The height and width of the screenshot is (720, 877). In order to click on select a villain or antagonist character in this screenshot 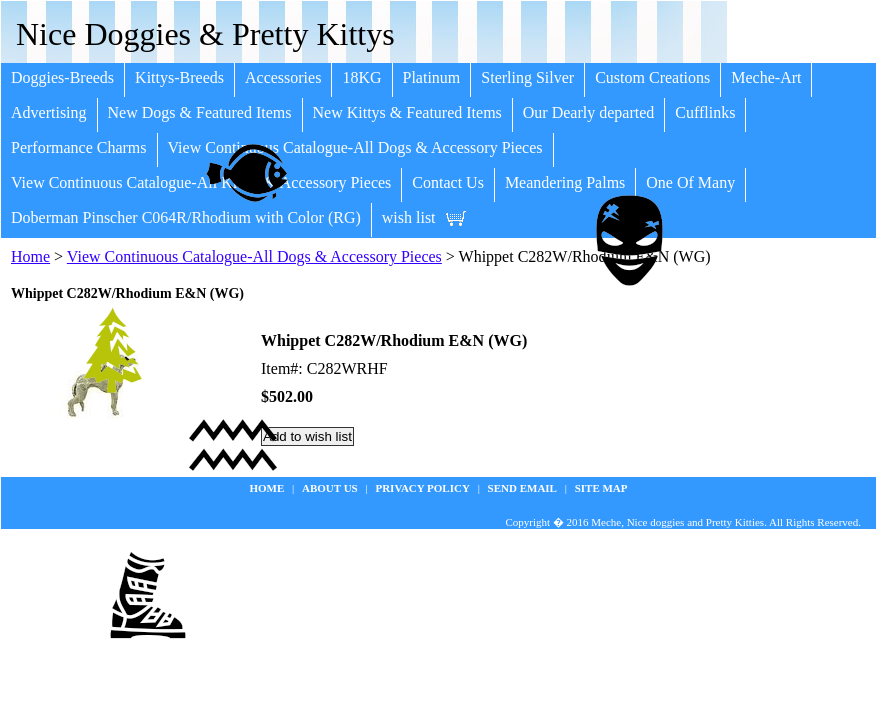, I will do `click(629, 240)`.